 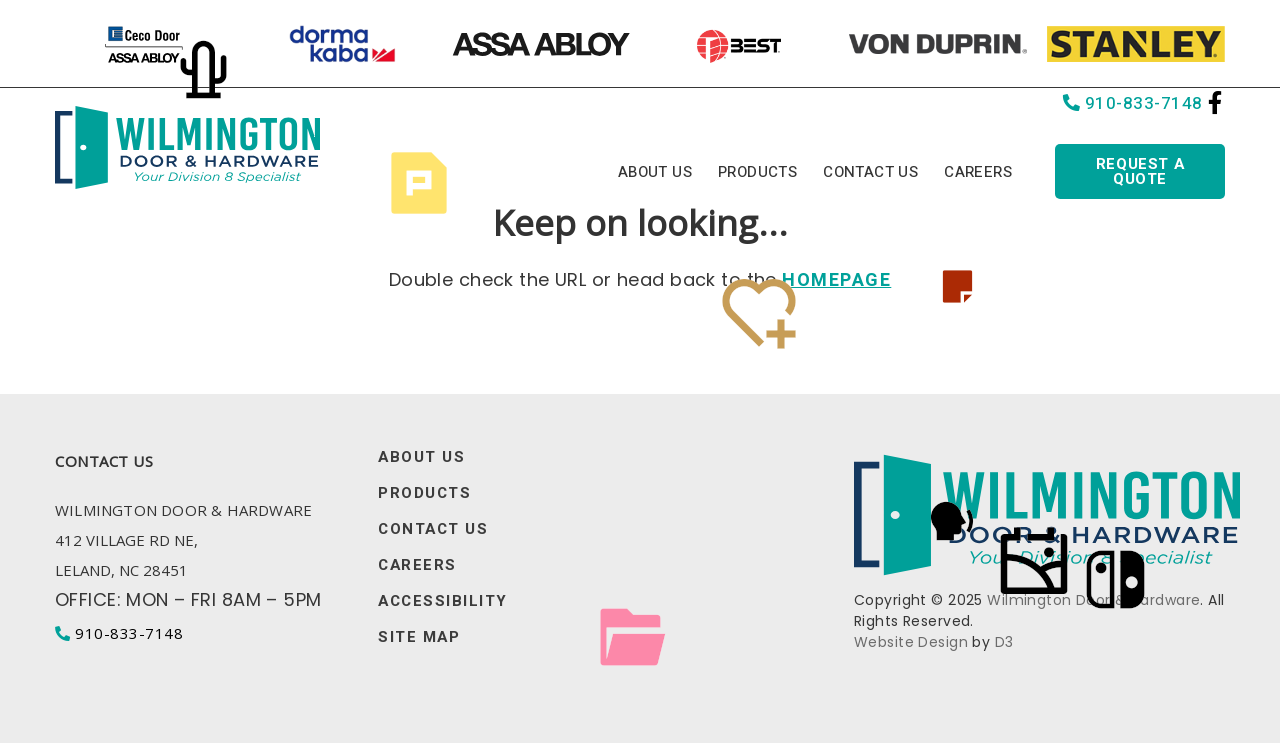 I want to click on activate text-to-speech or voice output, so click(x=952, y=521).